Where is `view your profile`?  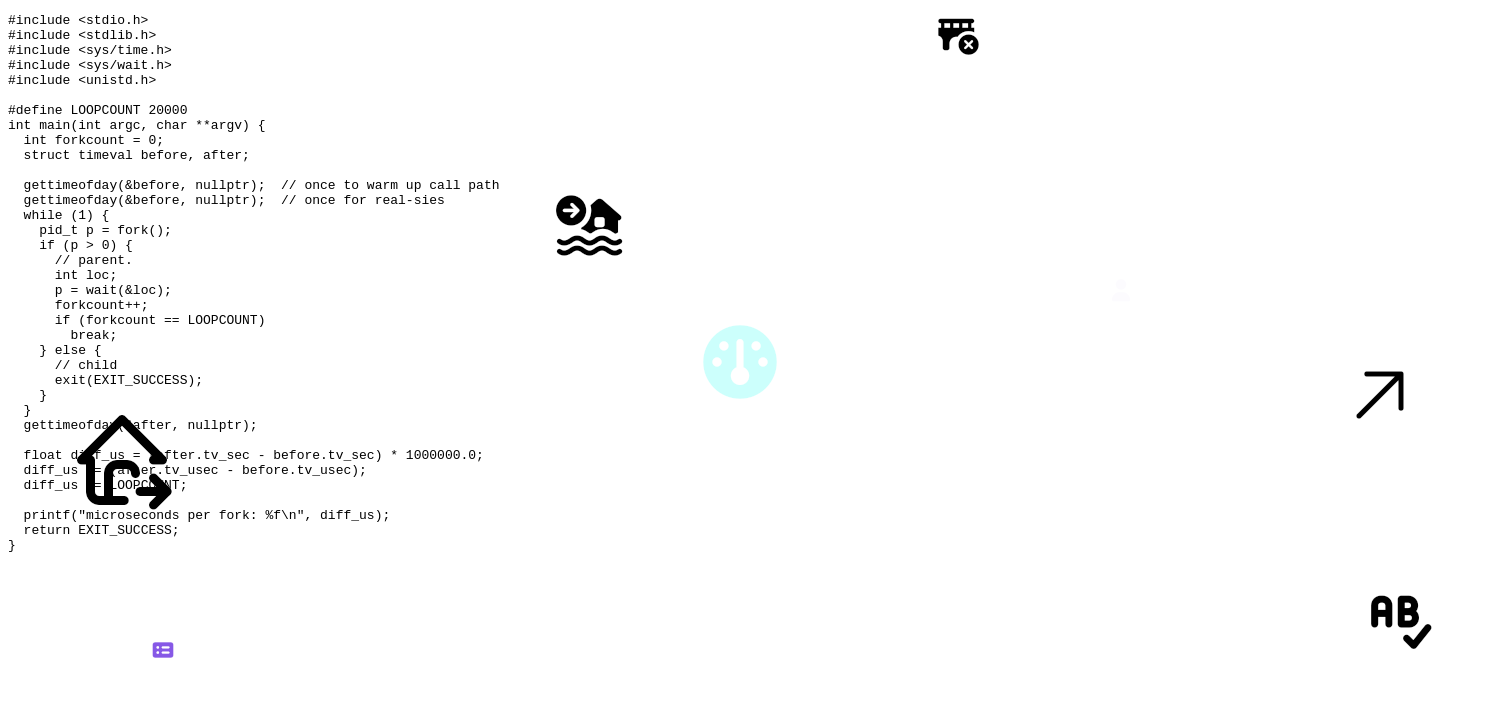 view your profile is located at coordinates (1121, 290).